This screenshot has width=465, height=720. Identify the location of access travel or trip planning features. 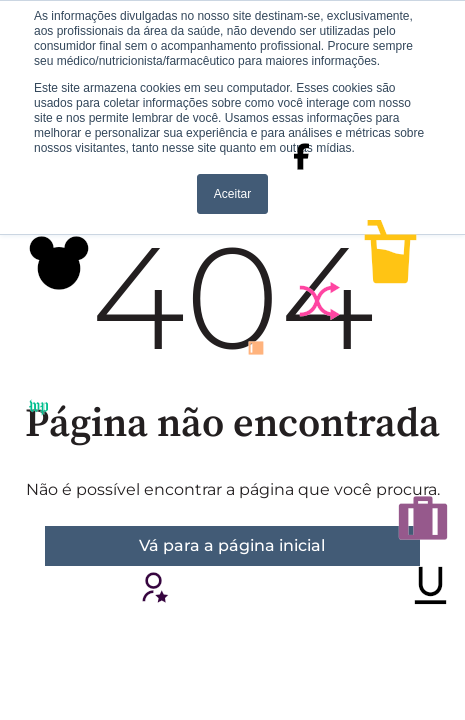
(423, 518).